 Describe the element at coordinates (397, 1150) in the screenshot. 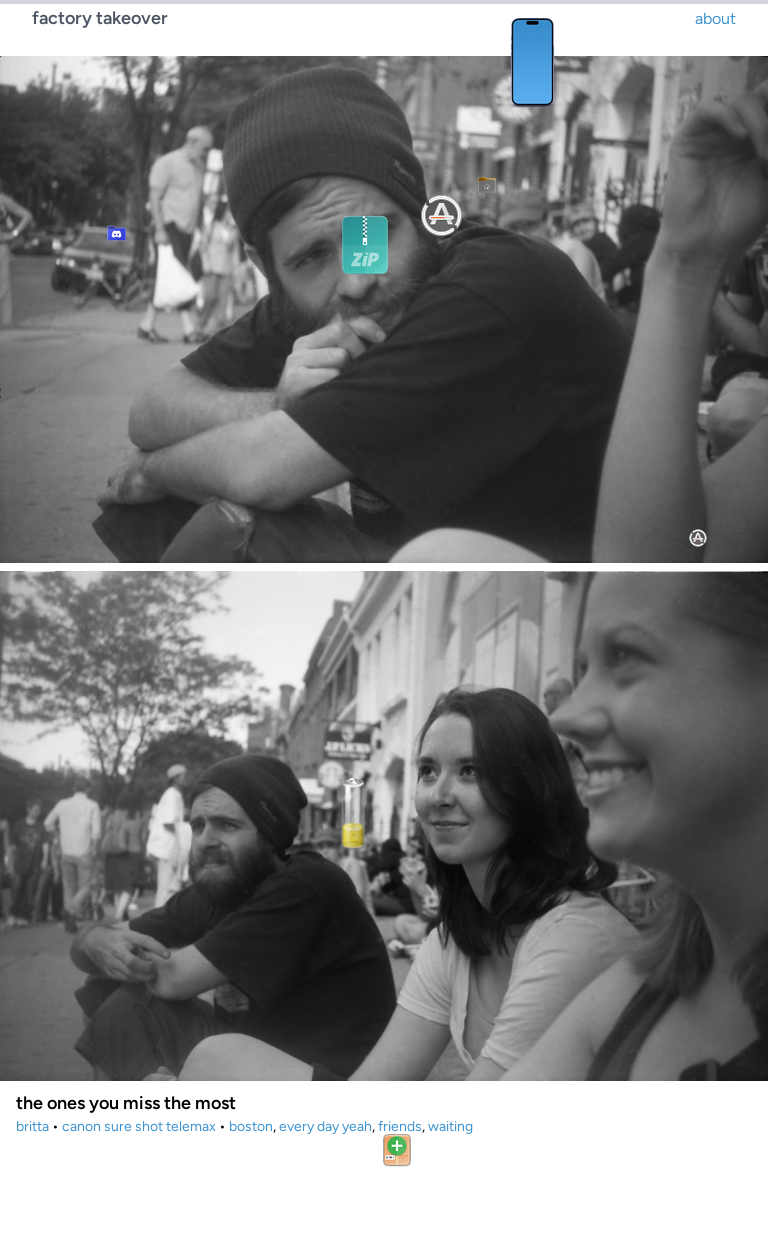

I see `add or install a new software package` at that location.